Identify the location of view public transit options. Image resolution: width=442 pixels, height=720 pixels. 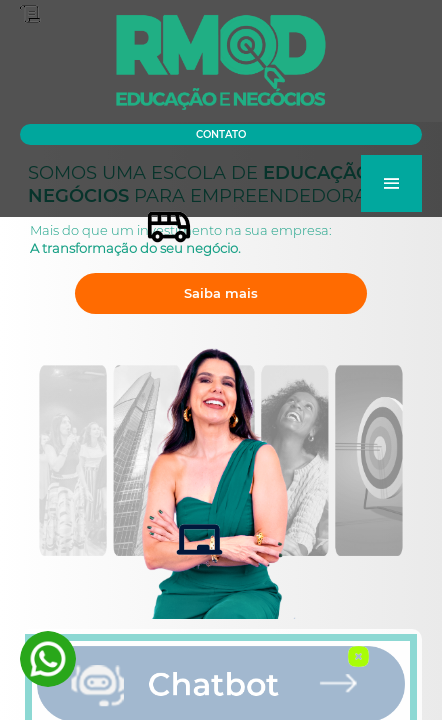
(169, 227).